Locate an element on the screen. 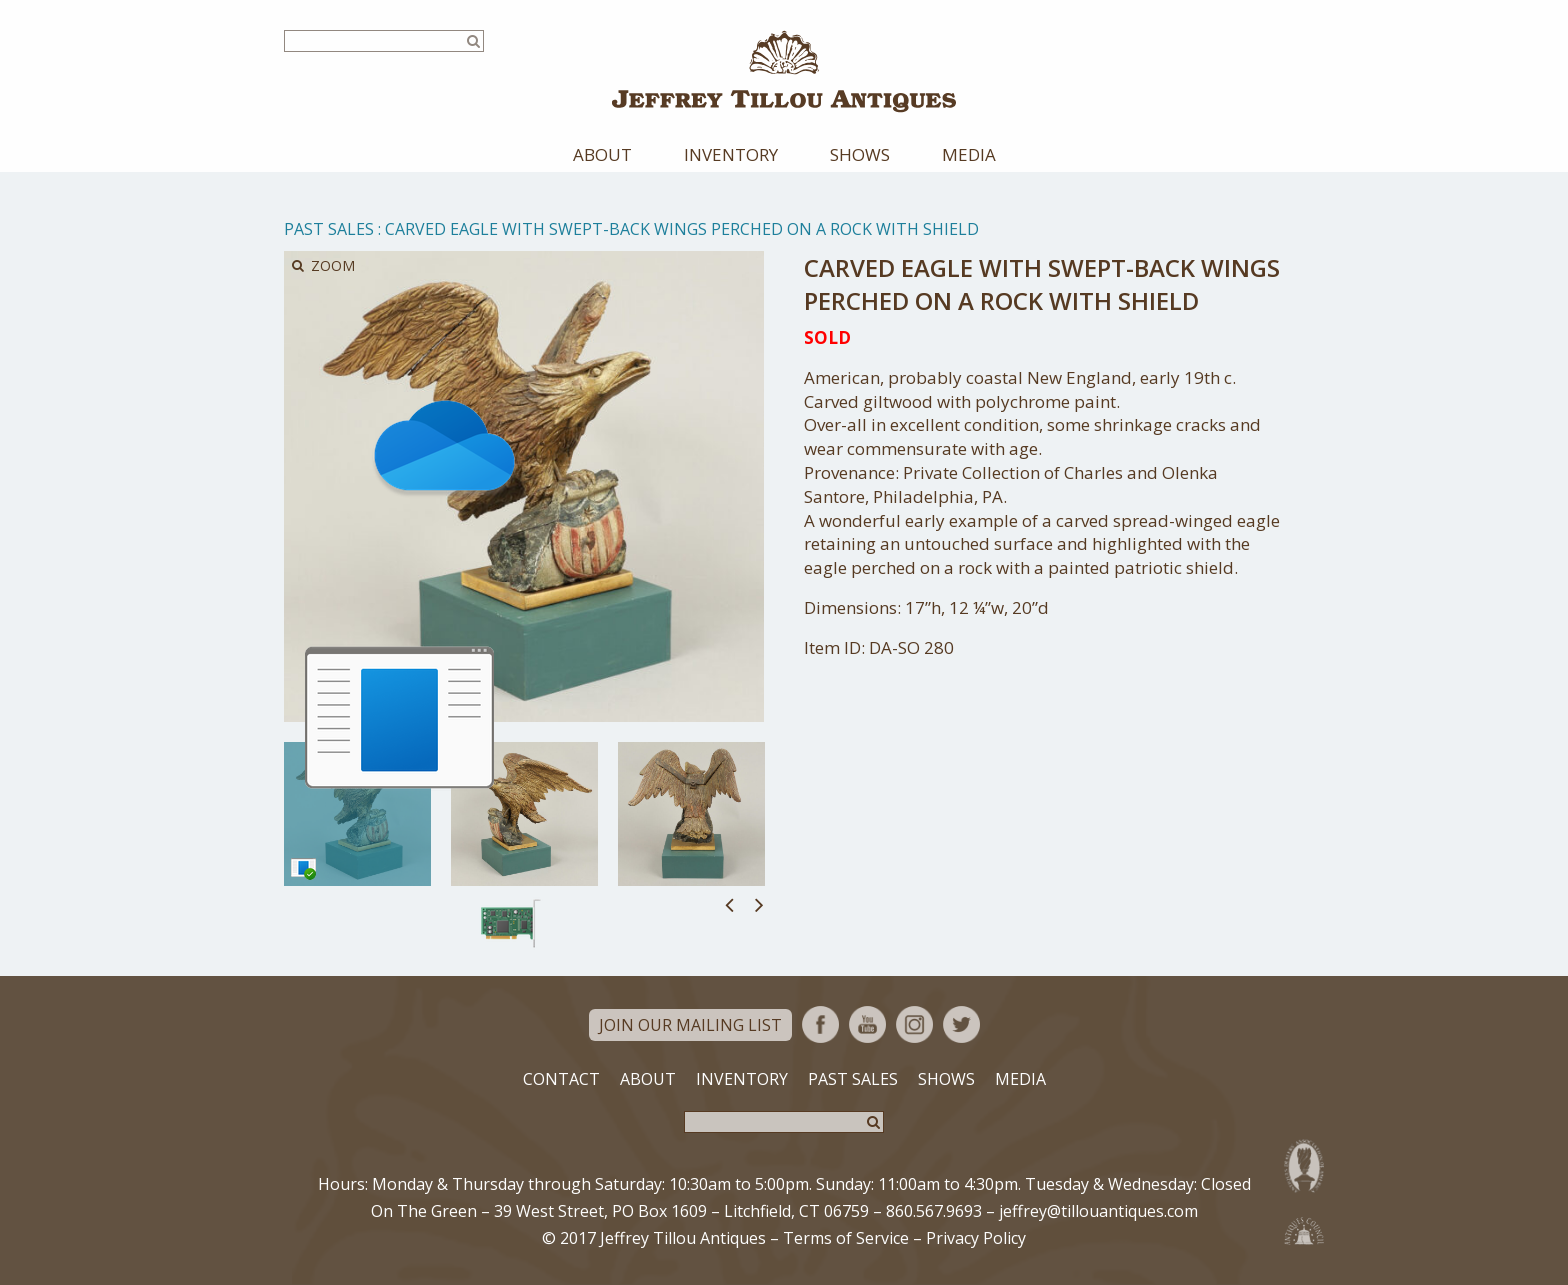 This screenshot has width=1568, height=1285. open a program or application window is located at coordinates (399, 717).